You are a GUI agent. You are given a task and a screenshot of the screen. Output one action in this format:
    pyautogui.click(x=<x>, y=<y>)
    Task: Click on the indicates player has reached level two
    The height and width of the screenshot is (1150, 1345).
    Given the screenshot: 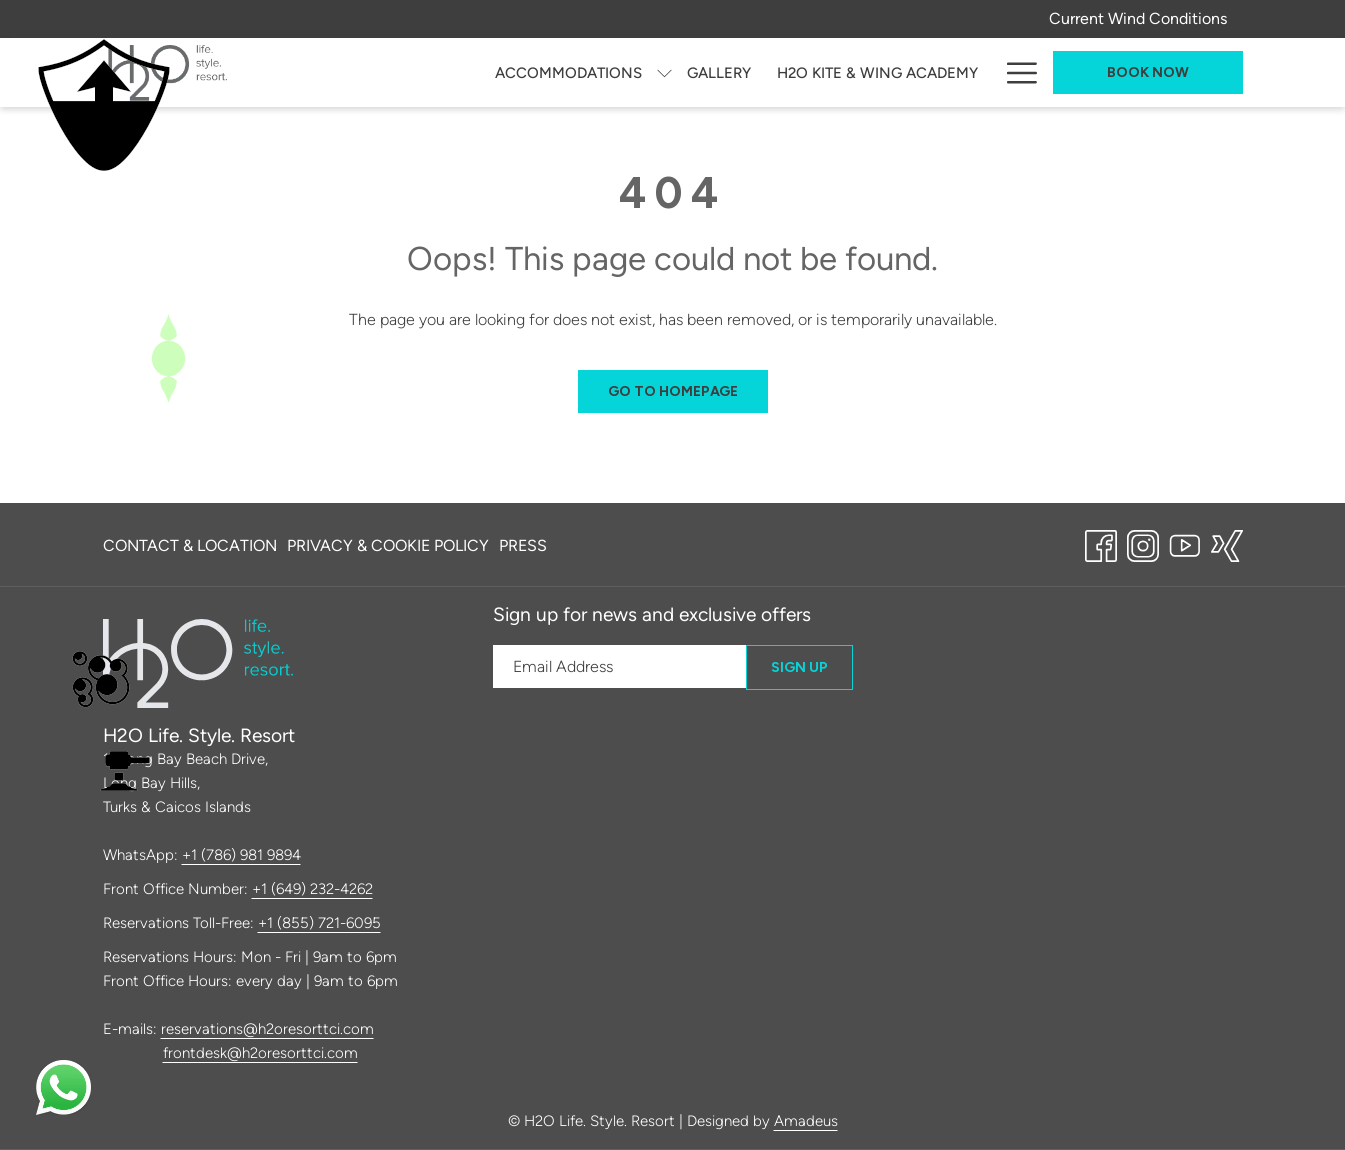 What is the action you would take?
    pyautogui.click(x=168, y=358)
    